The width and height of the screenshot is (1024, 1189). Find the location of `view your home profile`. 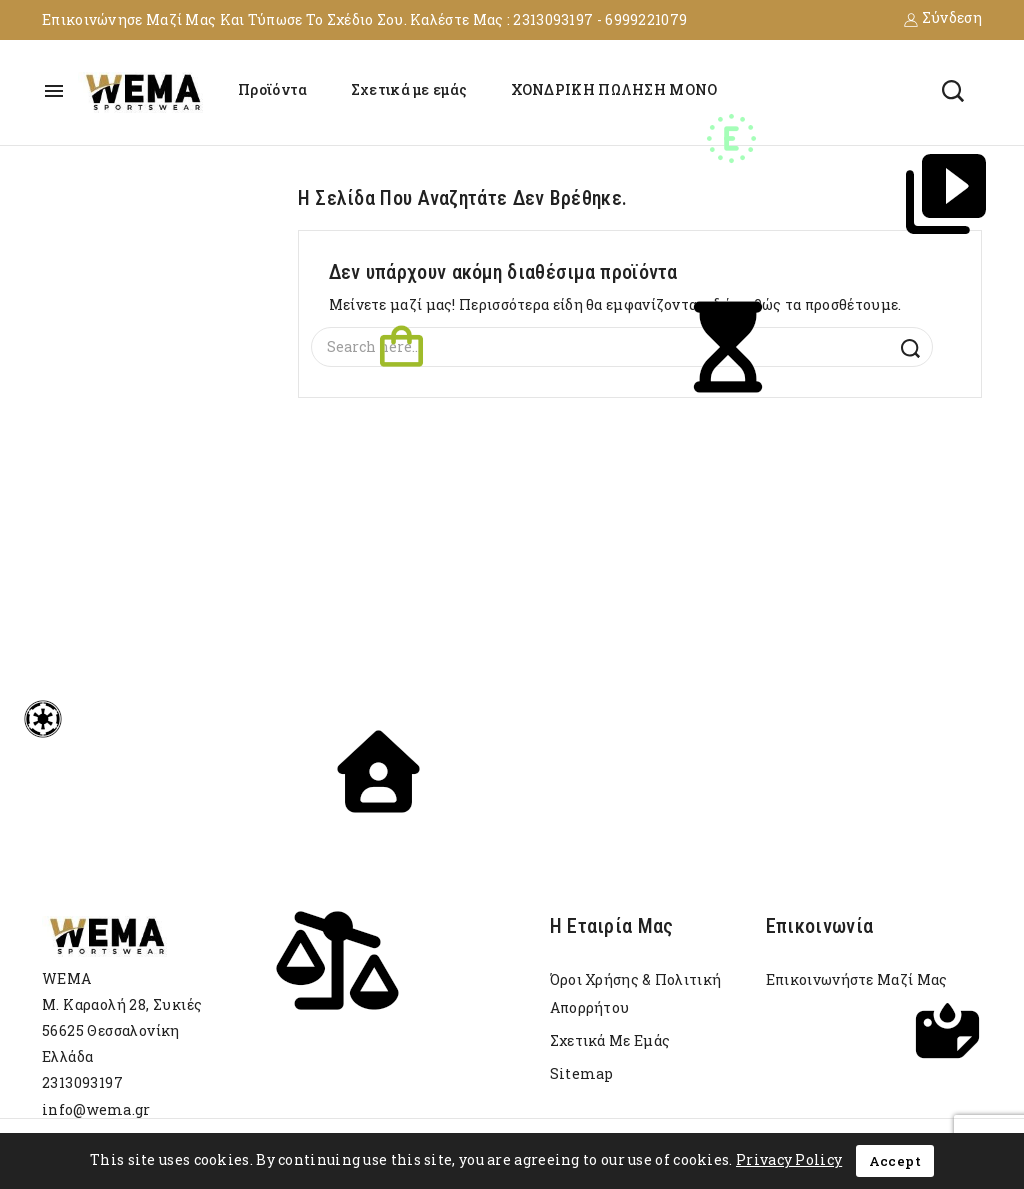

view your home profile is located at coordinates (378, 771).